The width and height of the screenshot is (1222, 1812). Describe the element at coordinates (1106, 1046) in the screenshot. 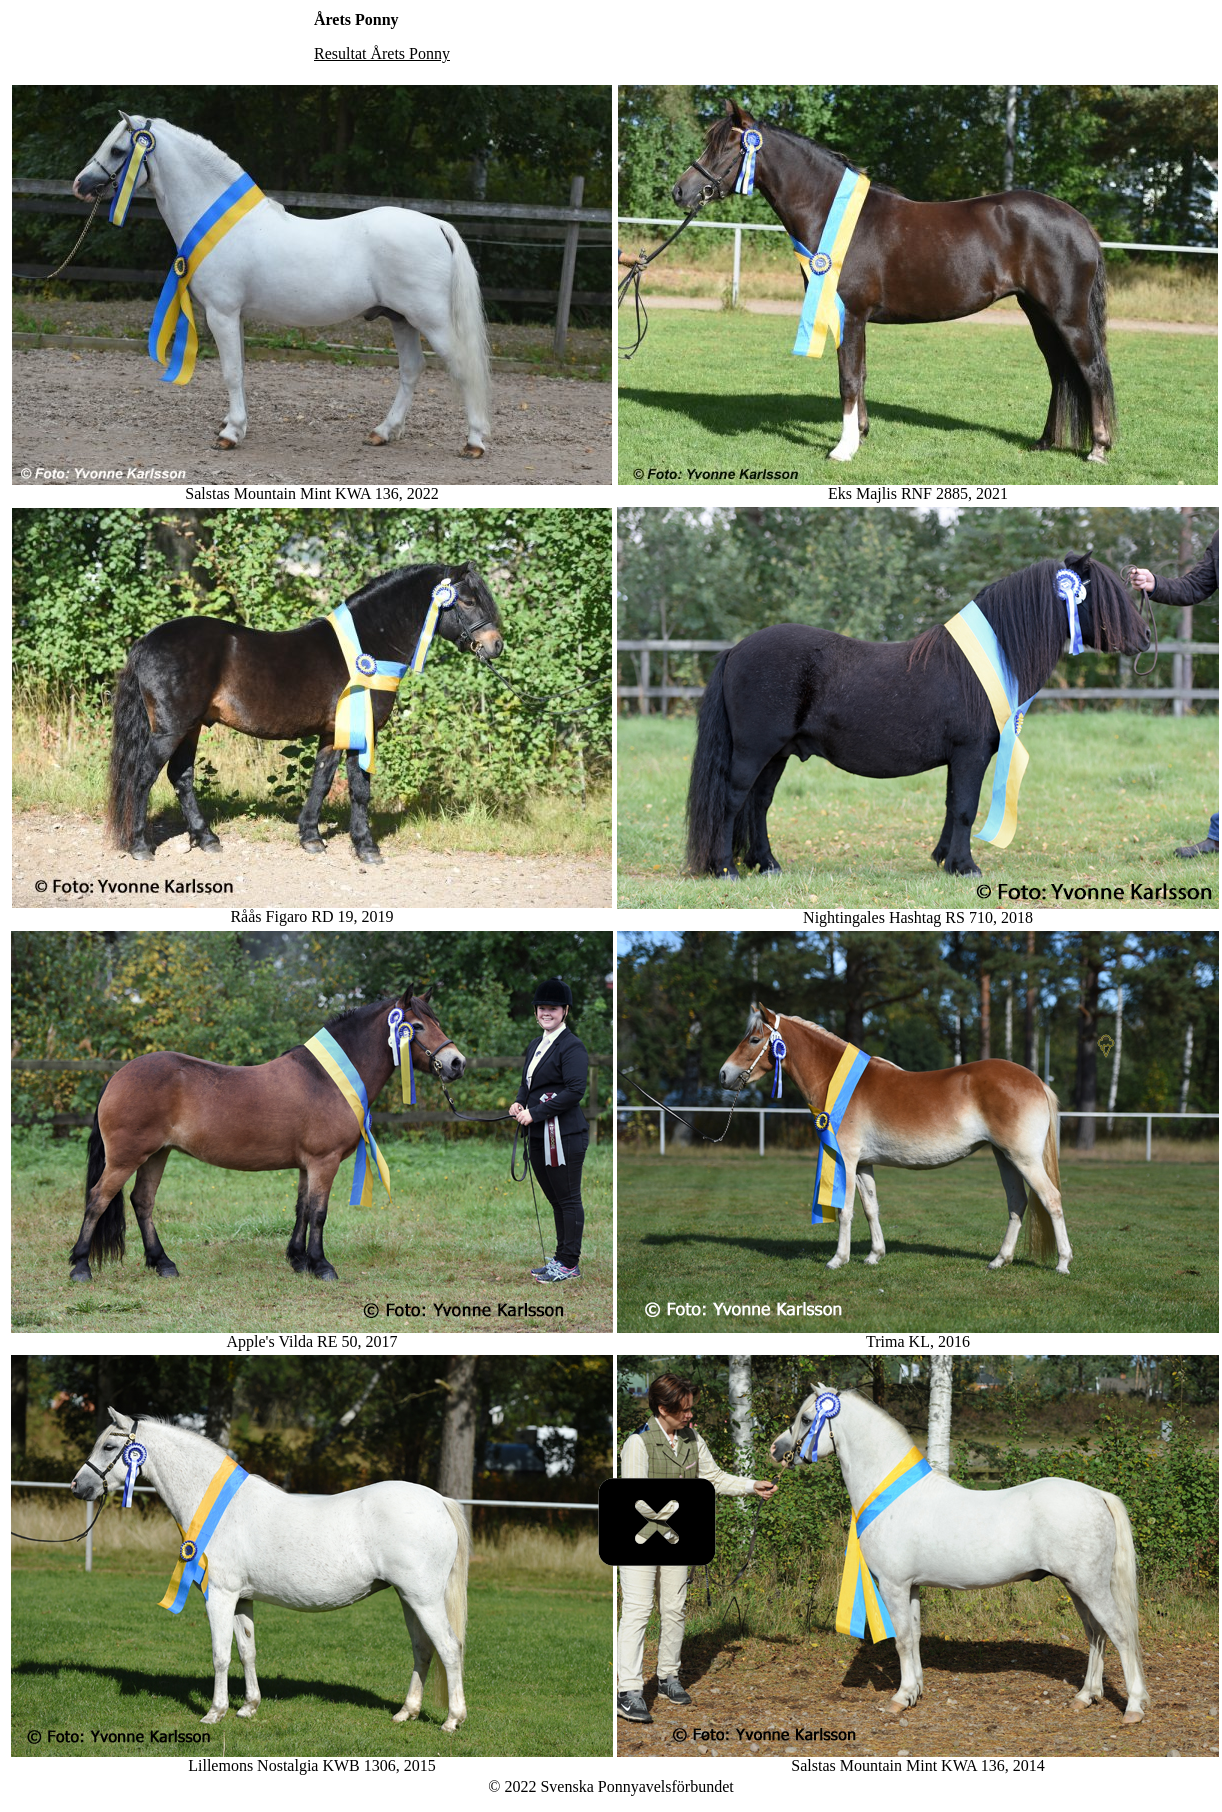

I see `browse dessert or ice cream options` at that location.